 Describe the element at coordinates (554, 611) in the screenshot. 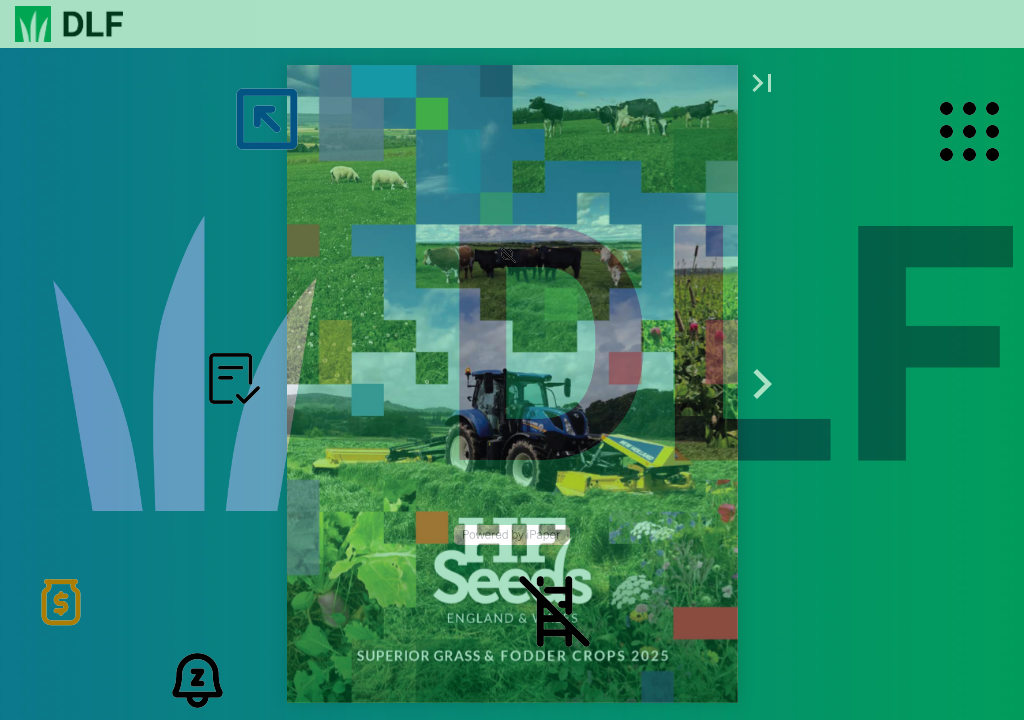

I see `ladder access disabled or unavailable` at that location.